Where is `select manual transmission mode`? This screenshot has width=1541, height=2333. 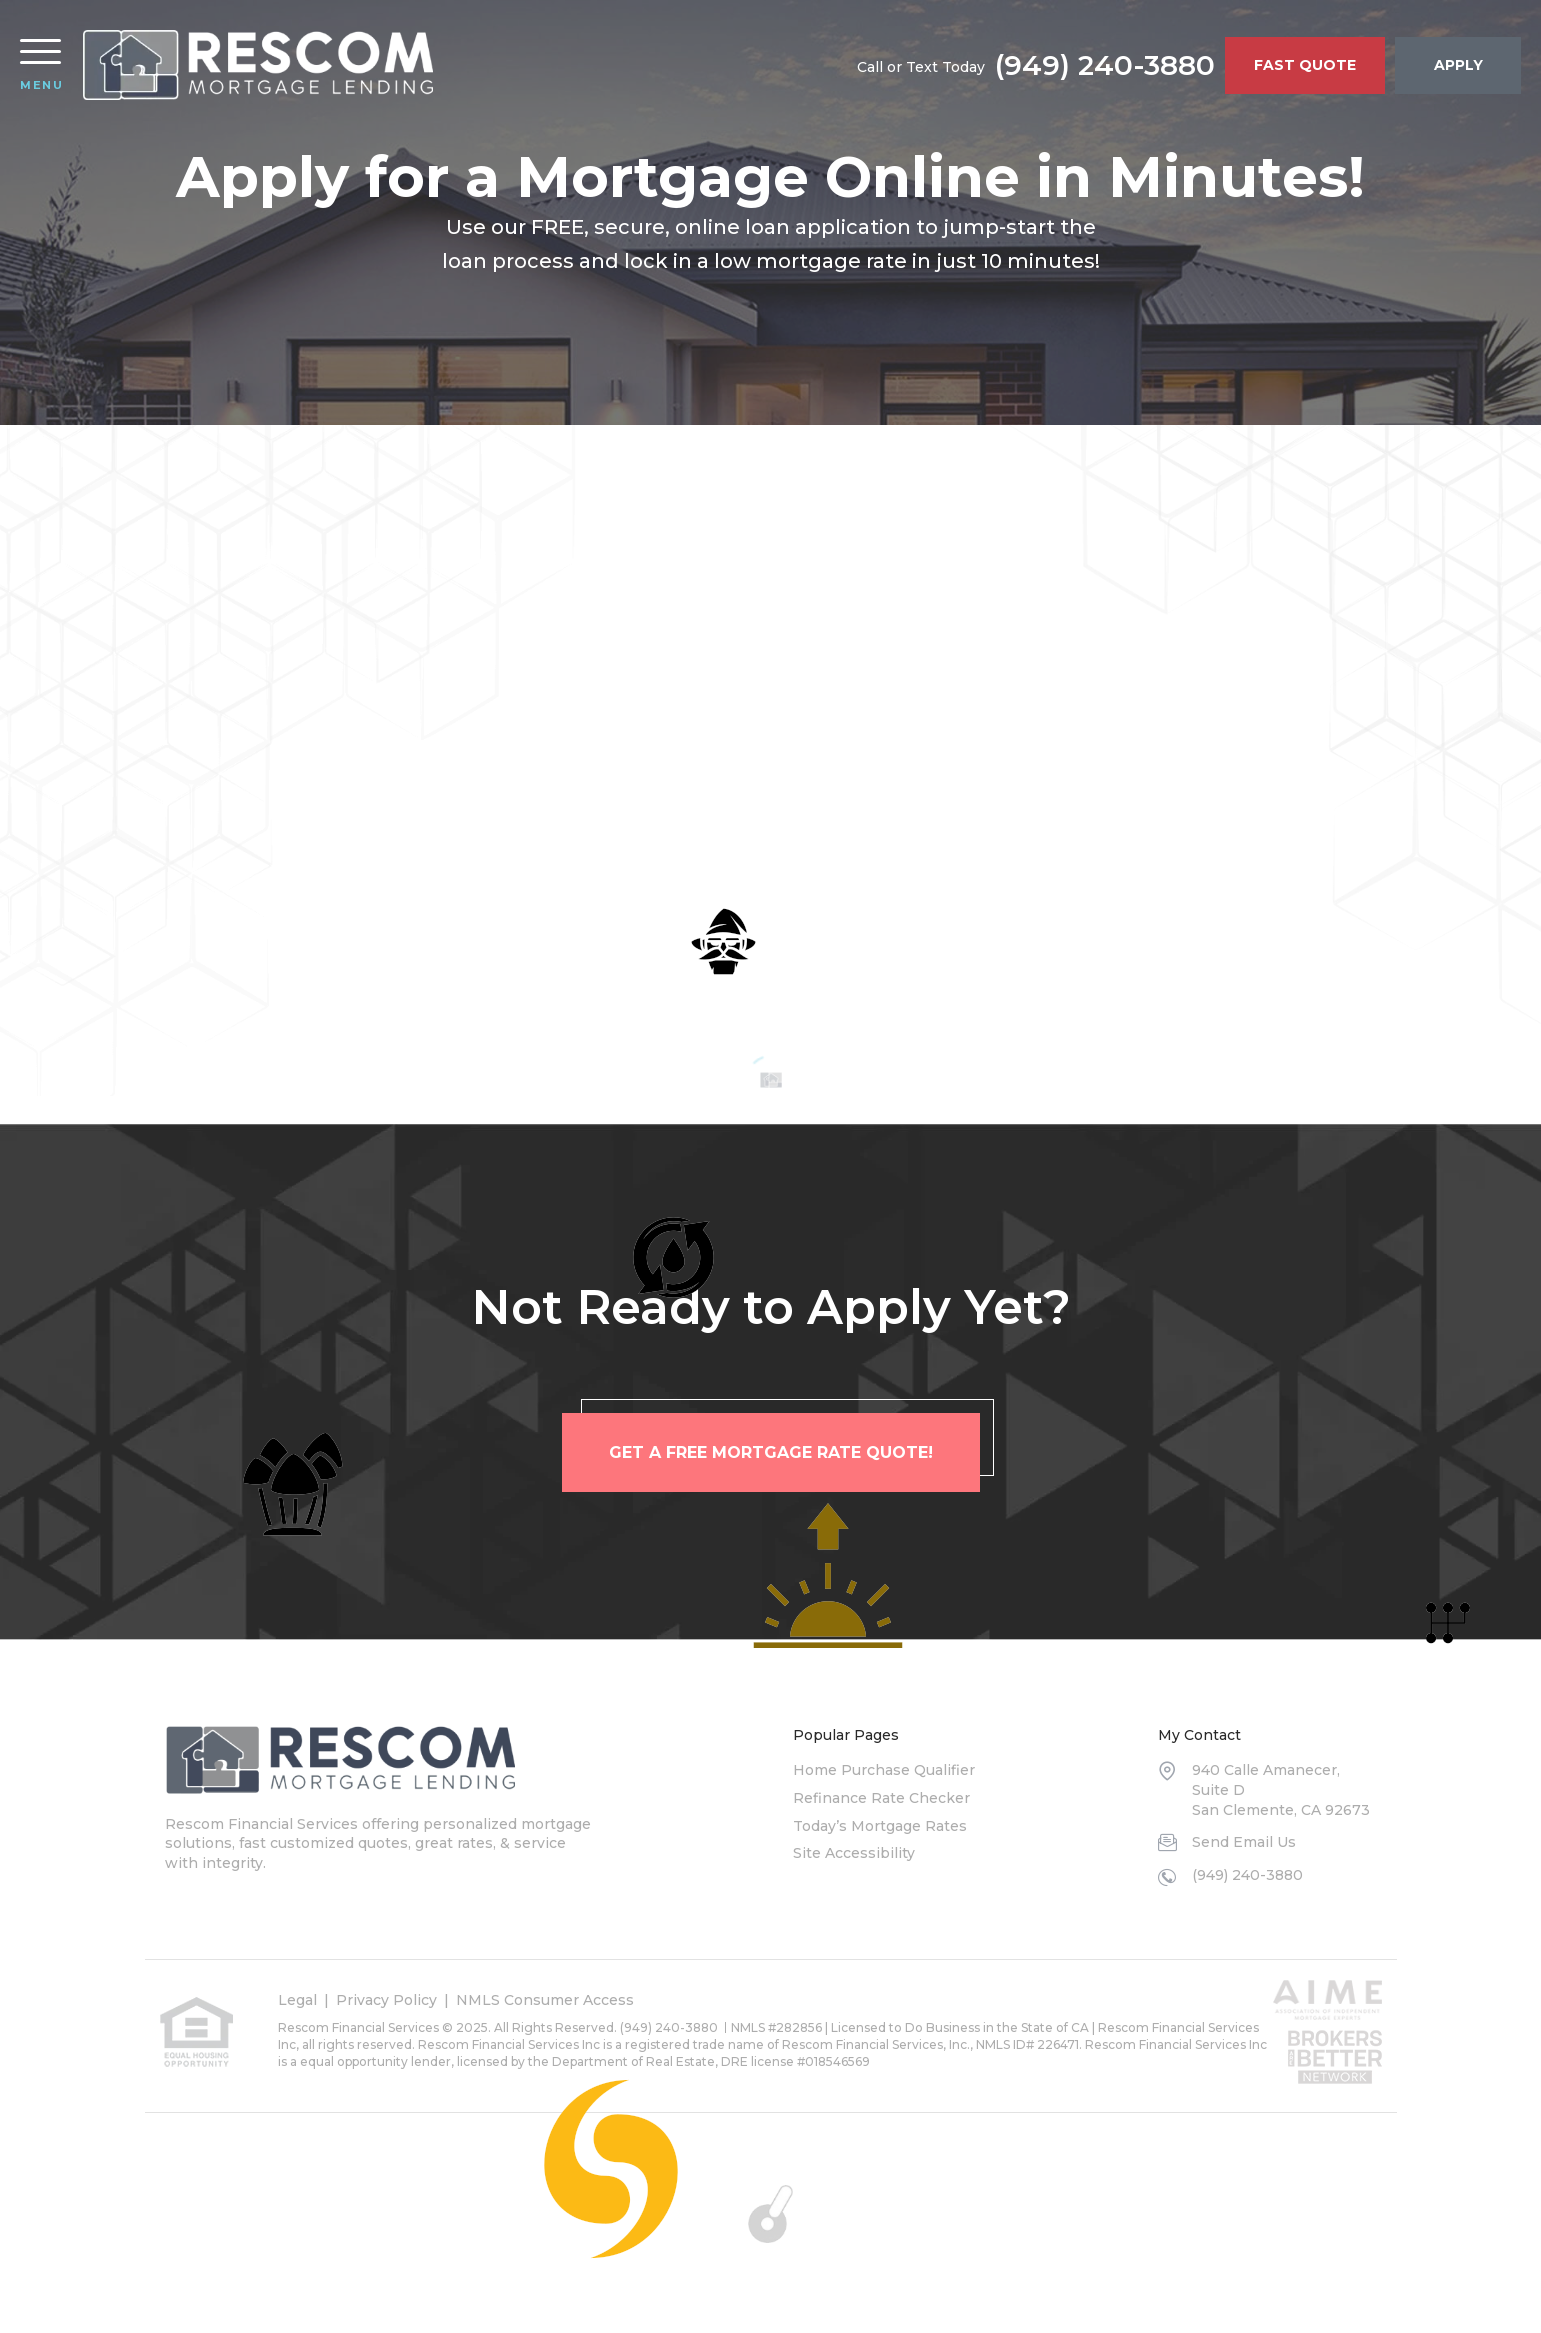 select manual transmission mode is located at coordinates (1448, 1623).